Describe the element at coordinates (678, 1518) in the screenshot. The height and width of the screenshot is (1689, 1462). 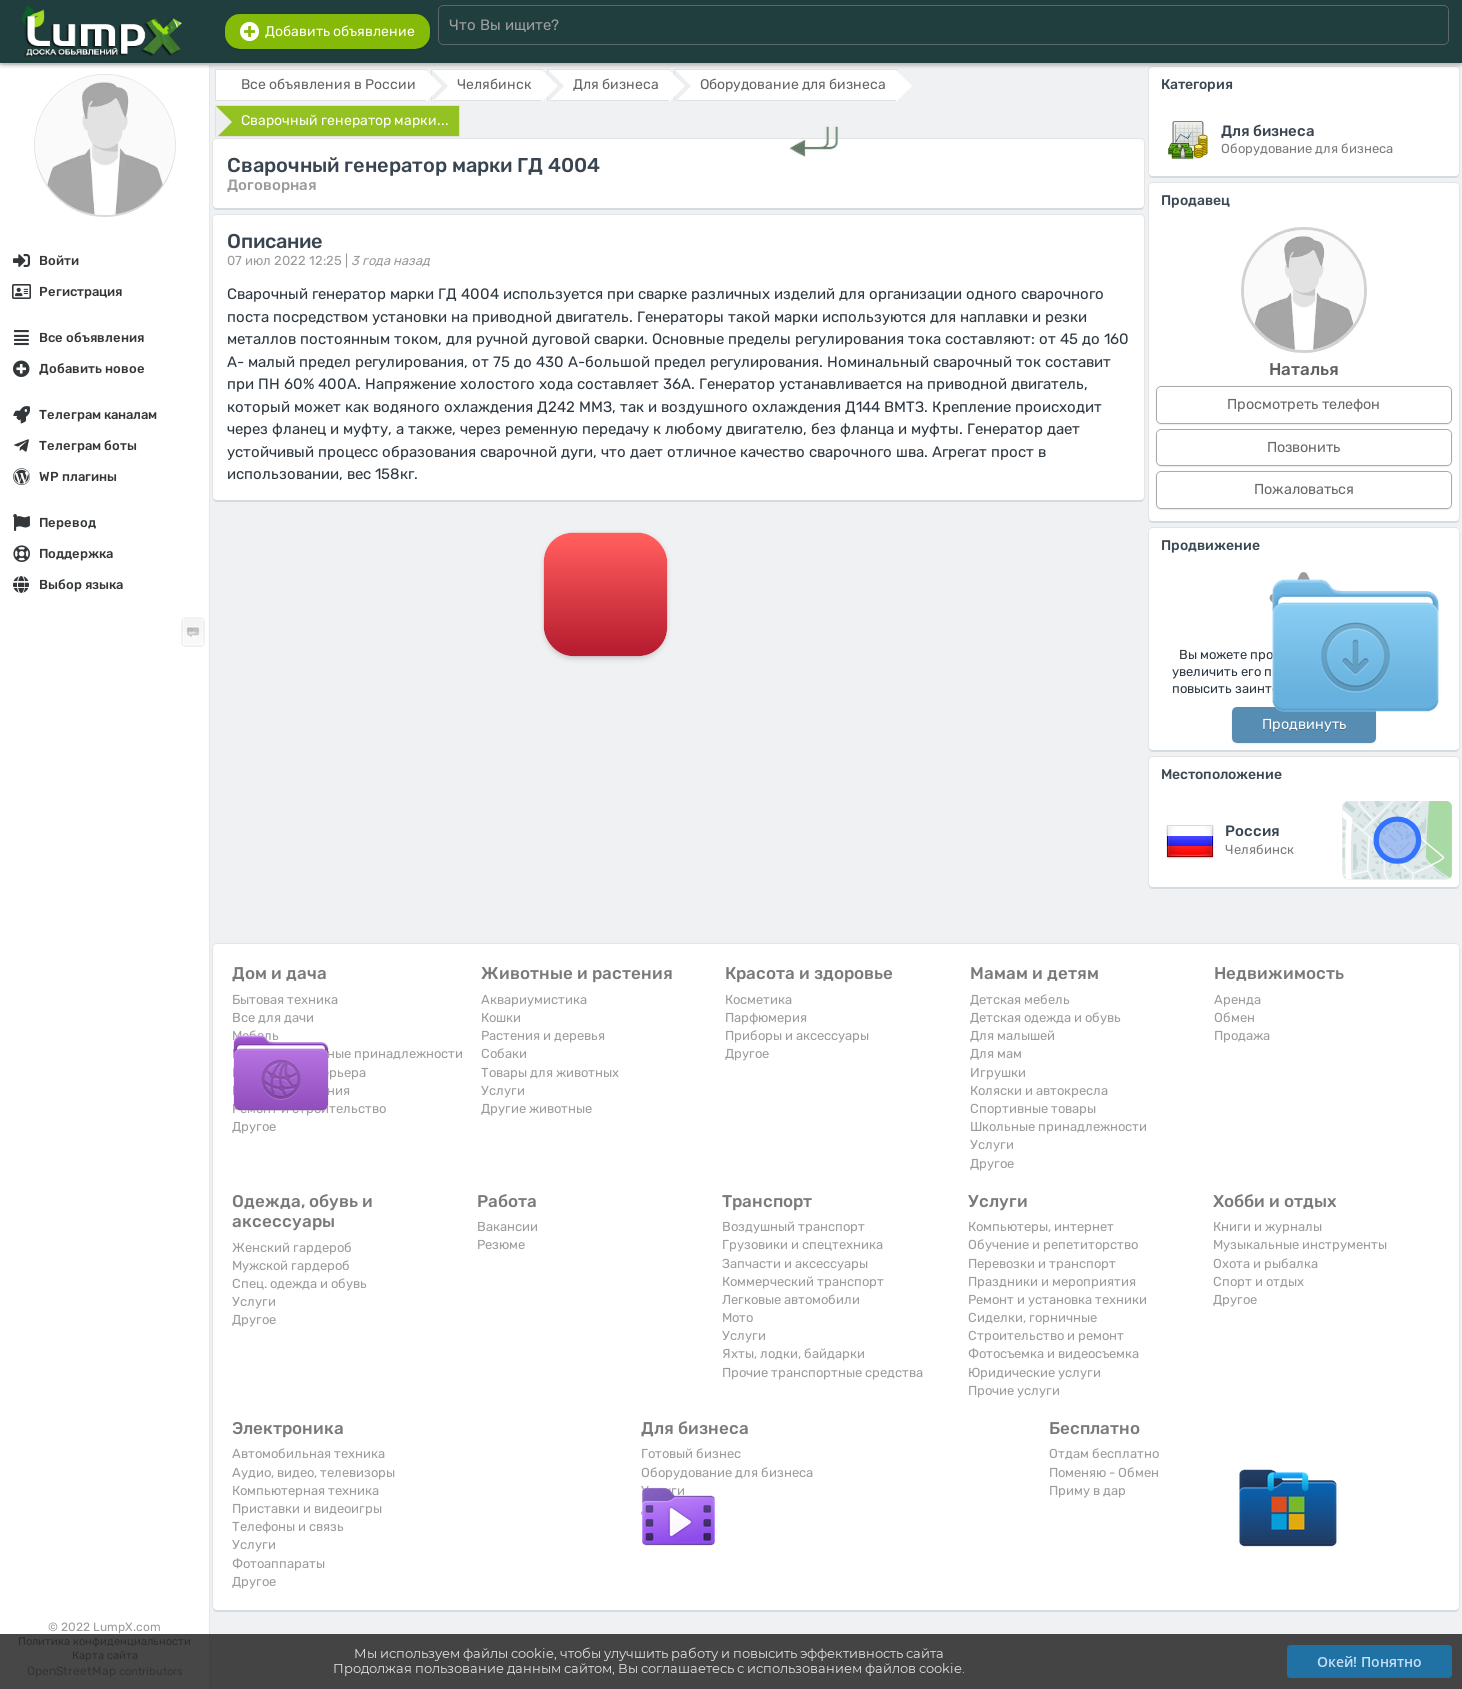
I see `open your videos folder` at that location.